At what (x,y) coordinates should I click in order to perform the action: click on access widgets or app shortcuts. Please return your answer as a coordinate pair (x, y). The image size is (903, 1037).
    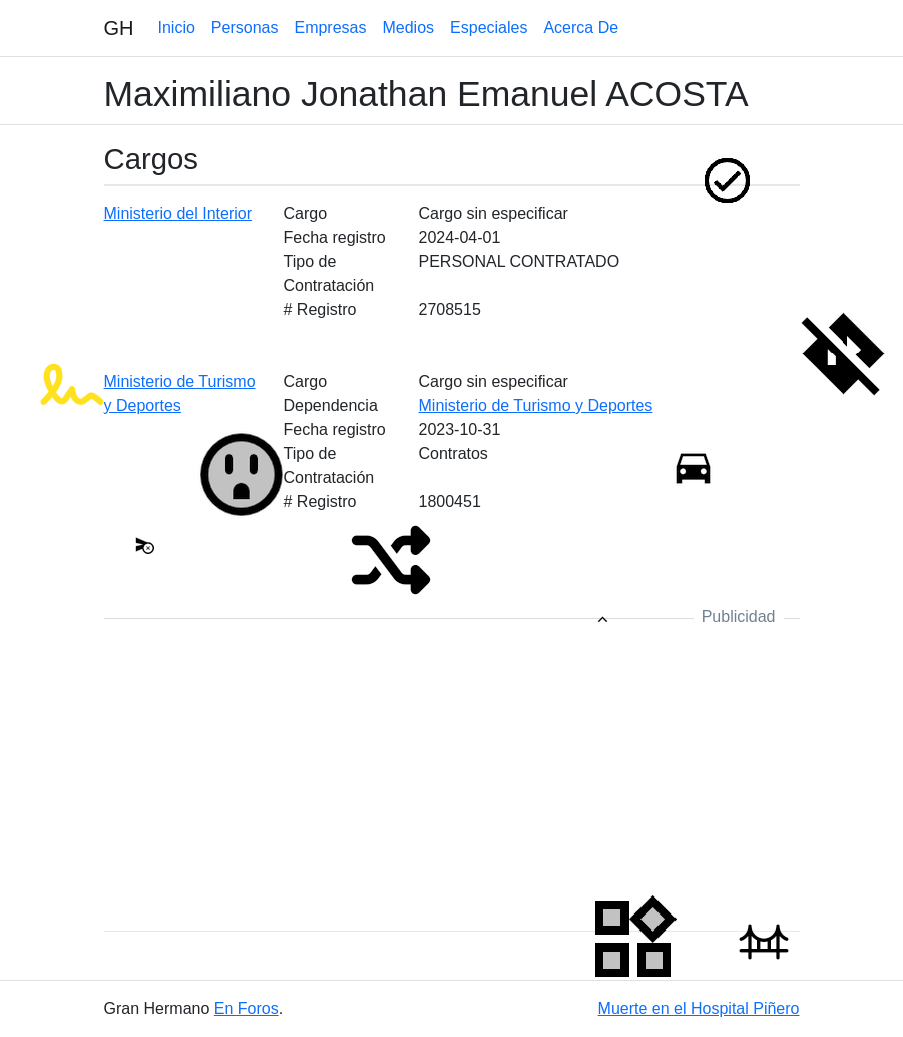
    Looking at the image, I should click on (633, 939).